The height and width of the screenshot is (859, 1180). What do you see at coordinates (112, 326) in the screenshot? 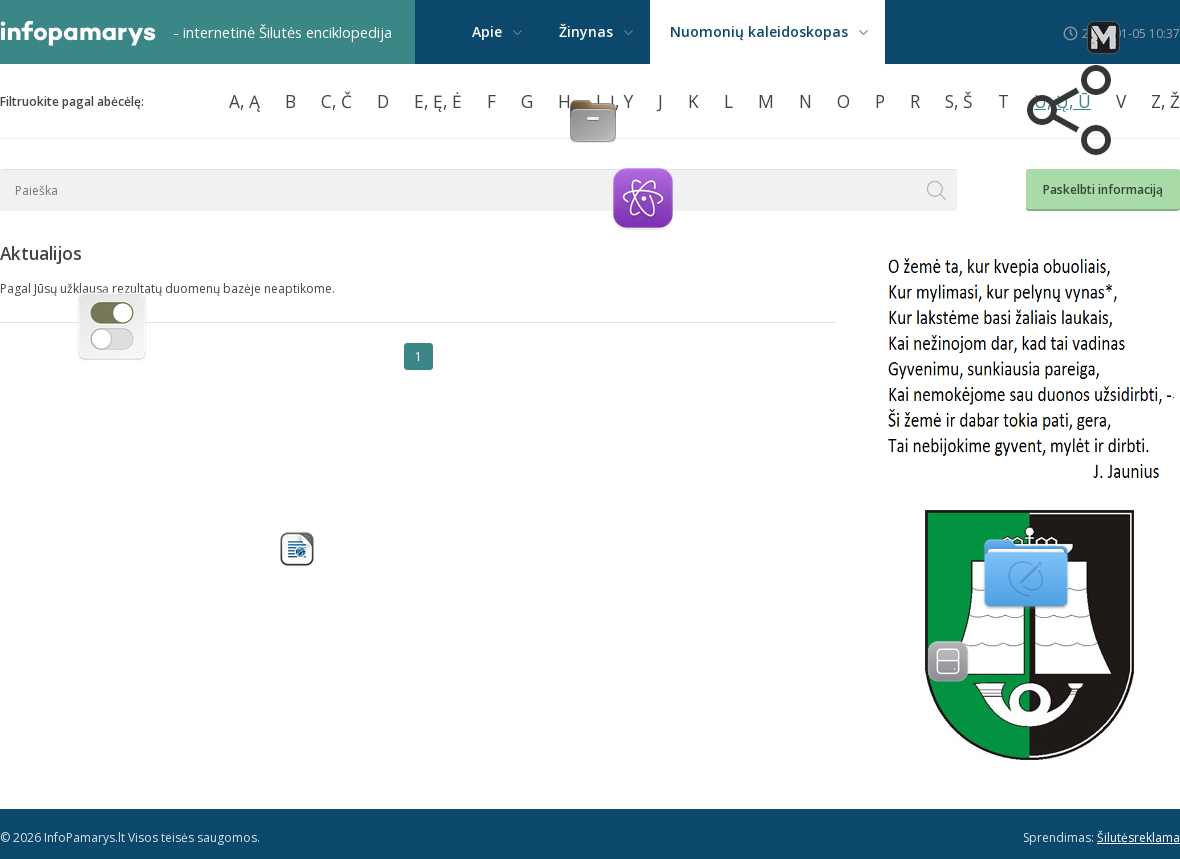
I see `open desktop preferences or settings` at bounding box center [112, 326].